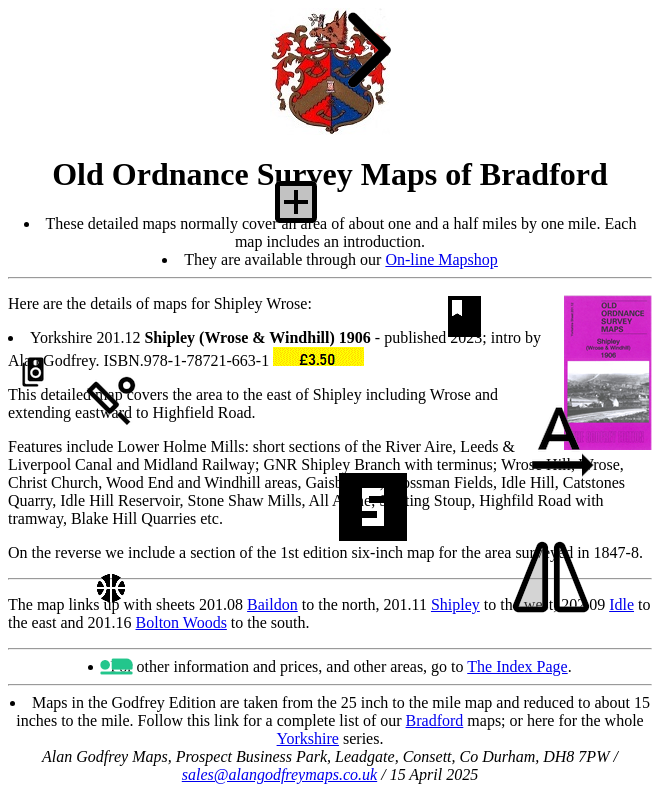  I want to click on access basketball scores or sports content, so click(111, 588).